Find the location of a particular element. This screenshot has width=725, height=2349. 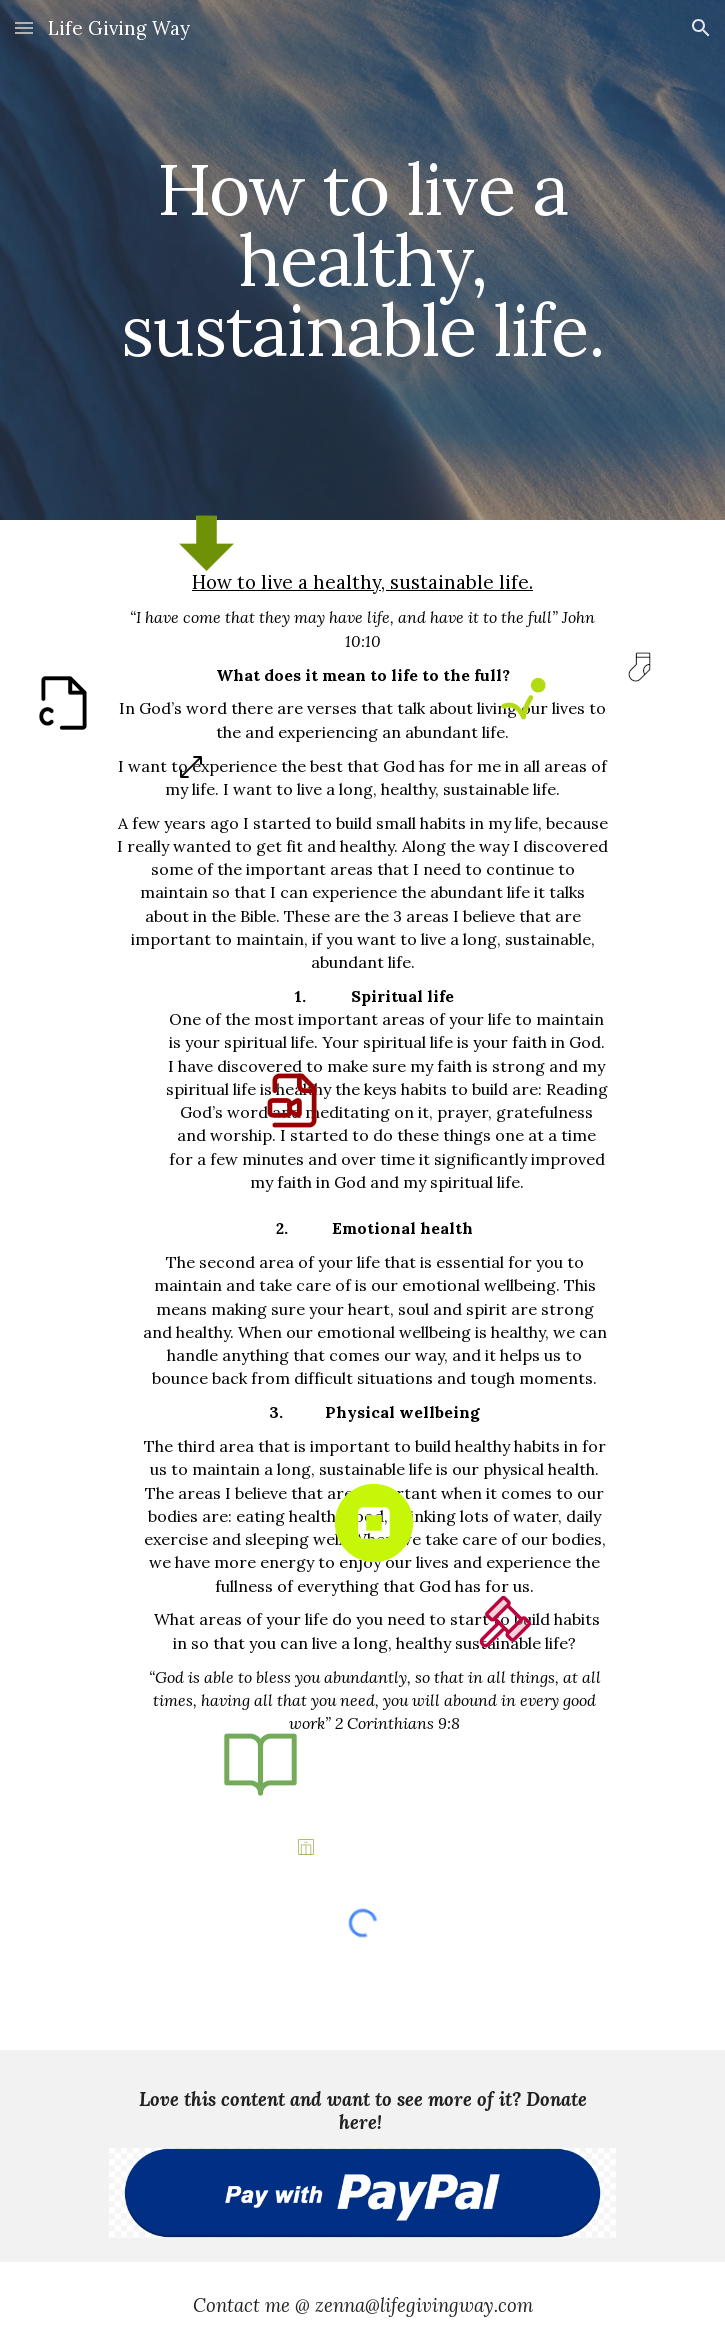

indicates elevator access nearby is located at coordinates (306, 1847).